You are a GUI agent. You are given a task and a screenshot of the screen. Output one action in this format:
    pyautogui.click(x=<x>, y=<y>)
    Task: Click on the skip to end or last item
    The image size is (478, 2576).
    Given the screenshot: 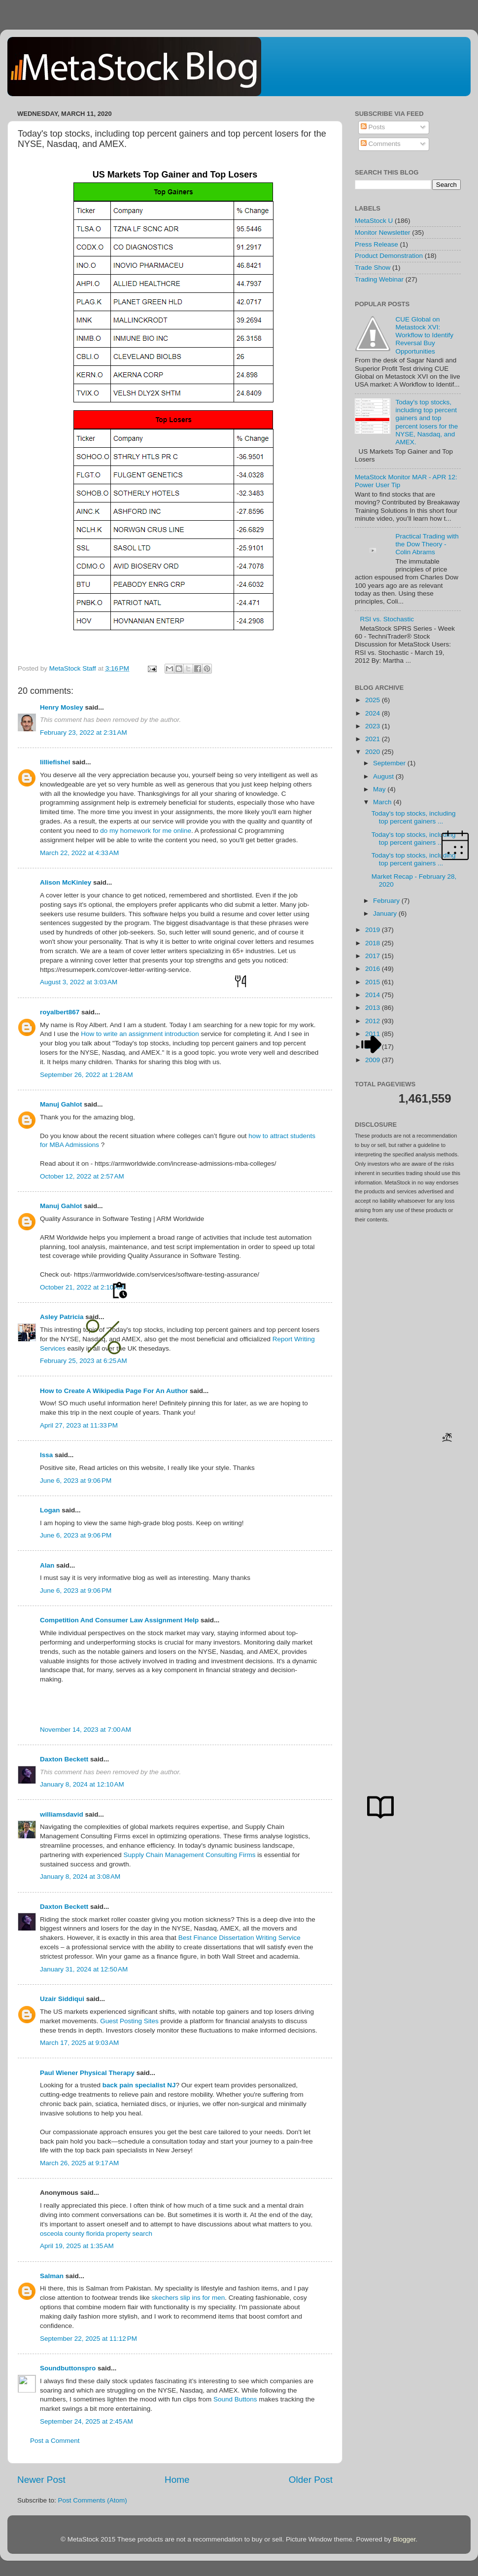 What is the action you would take?
    pyautogui.click(x=372, y=1044)
    